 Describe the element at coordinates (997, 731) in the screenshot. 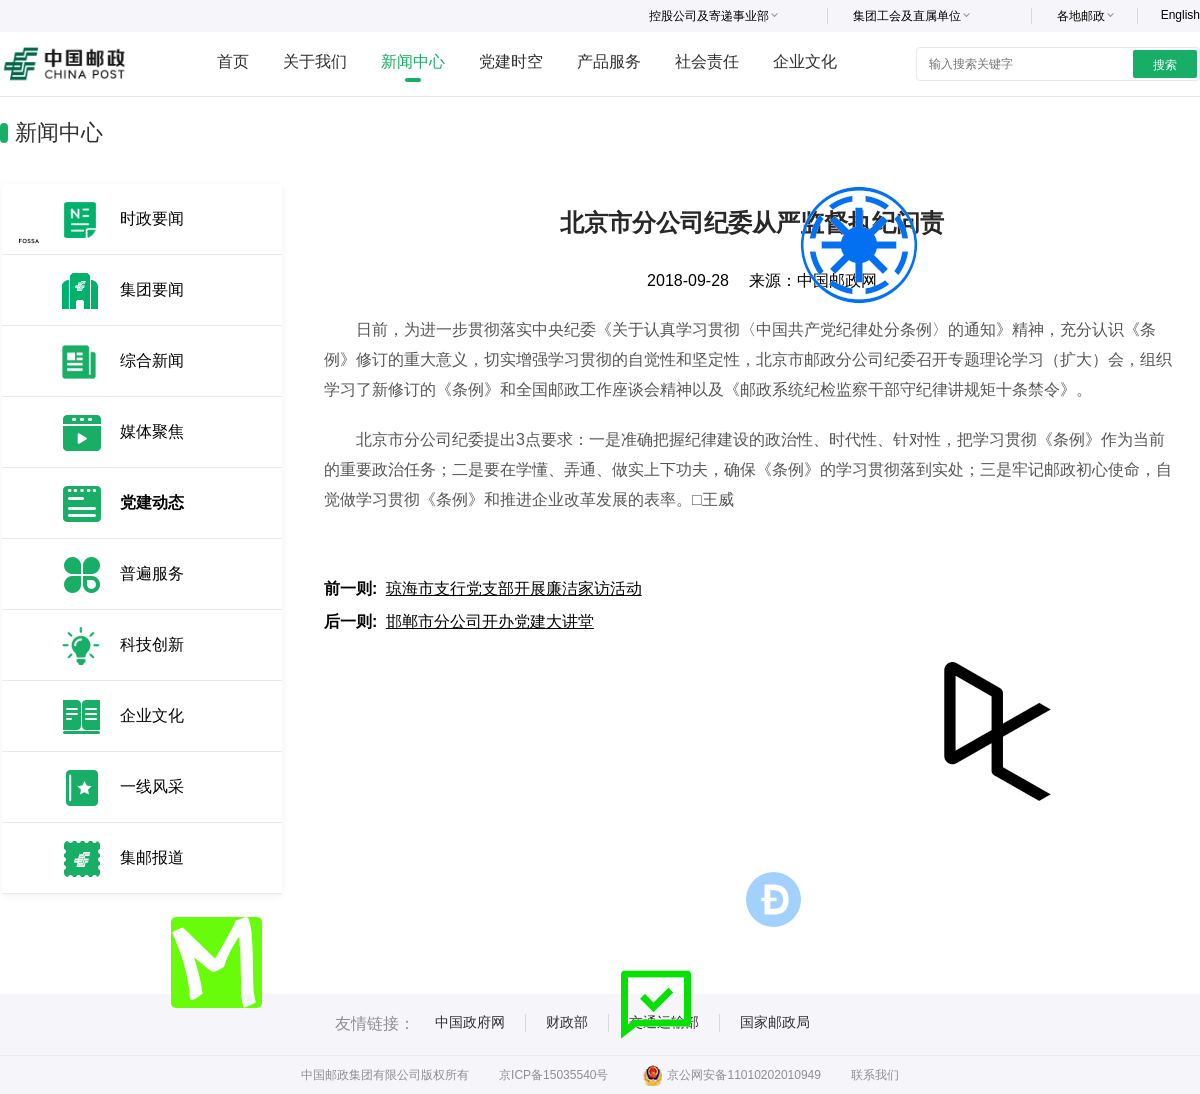

I see `open the DataCamp app` at that location.